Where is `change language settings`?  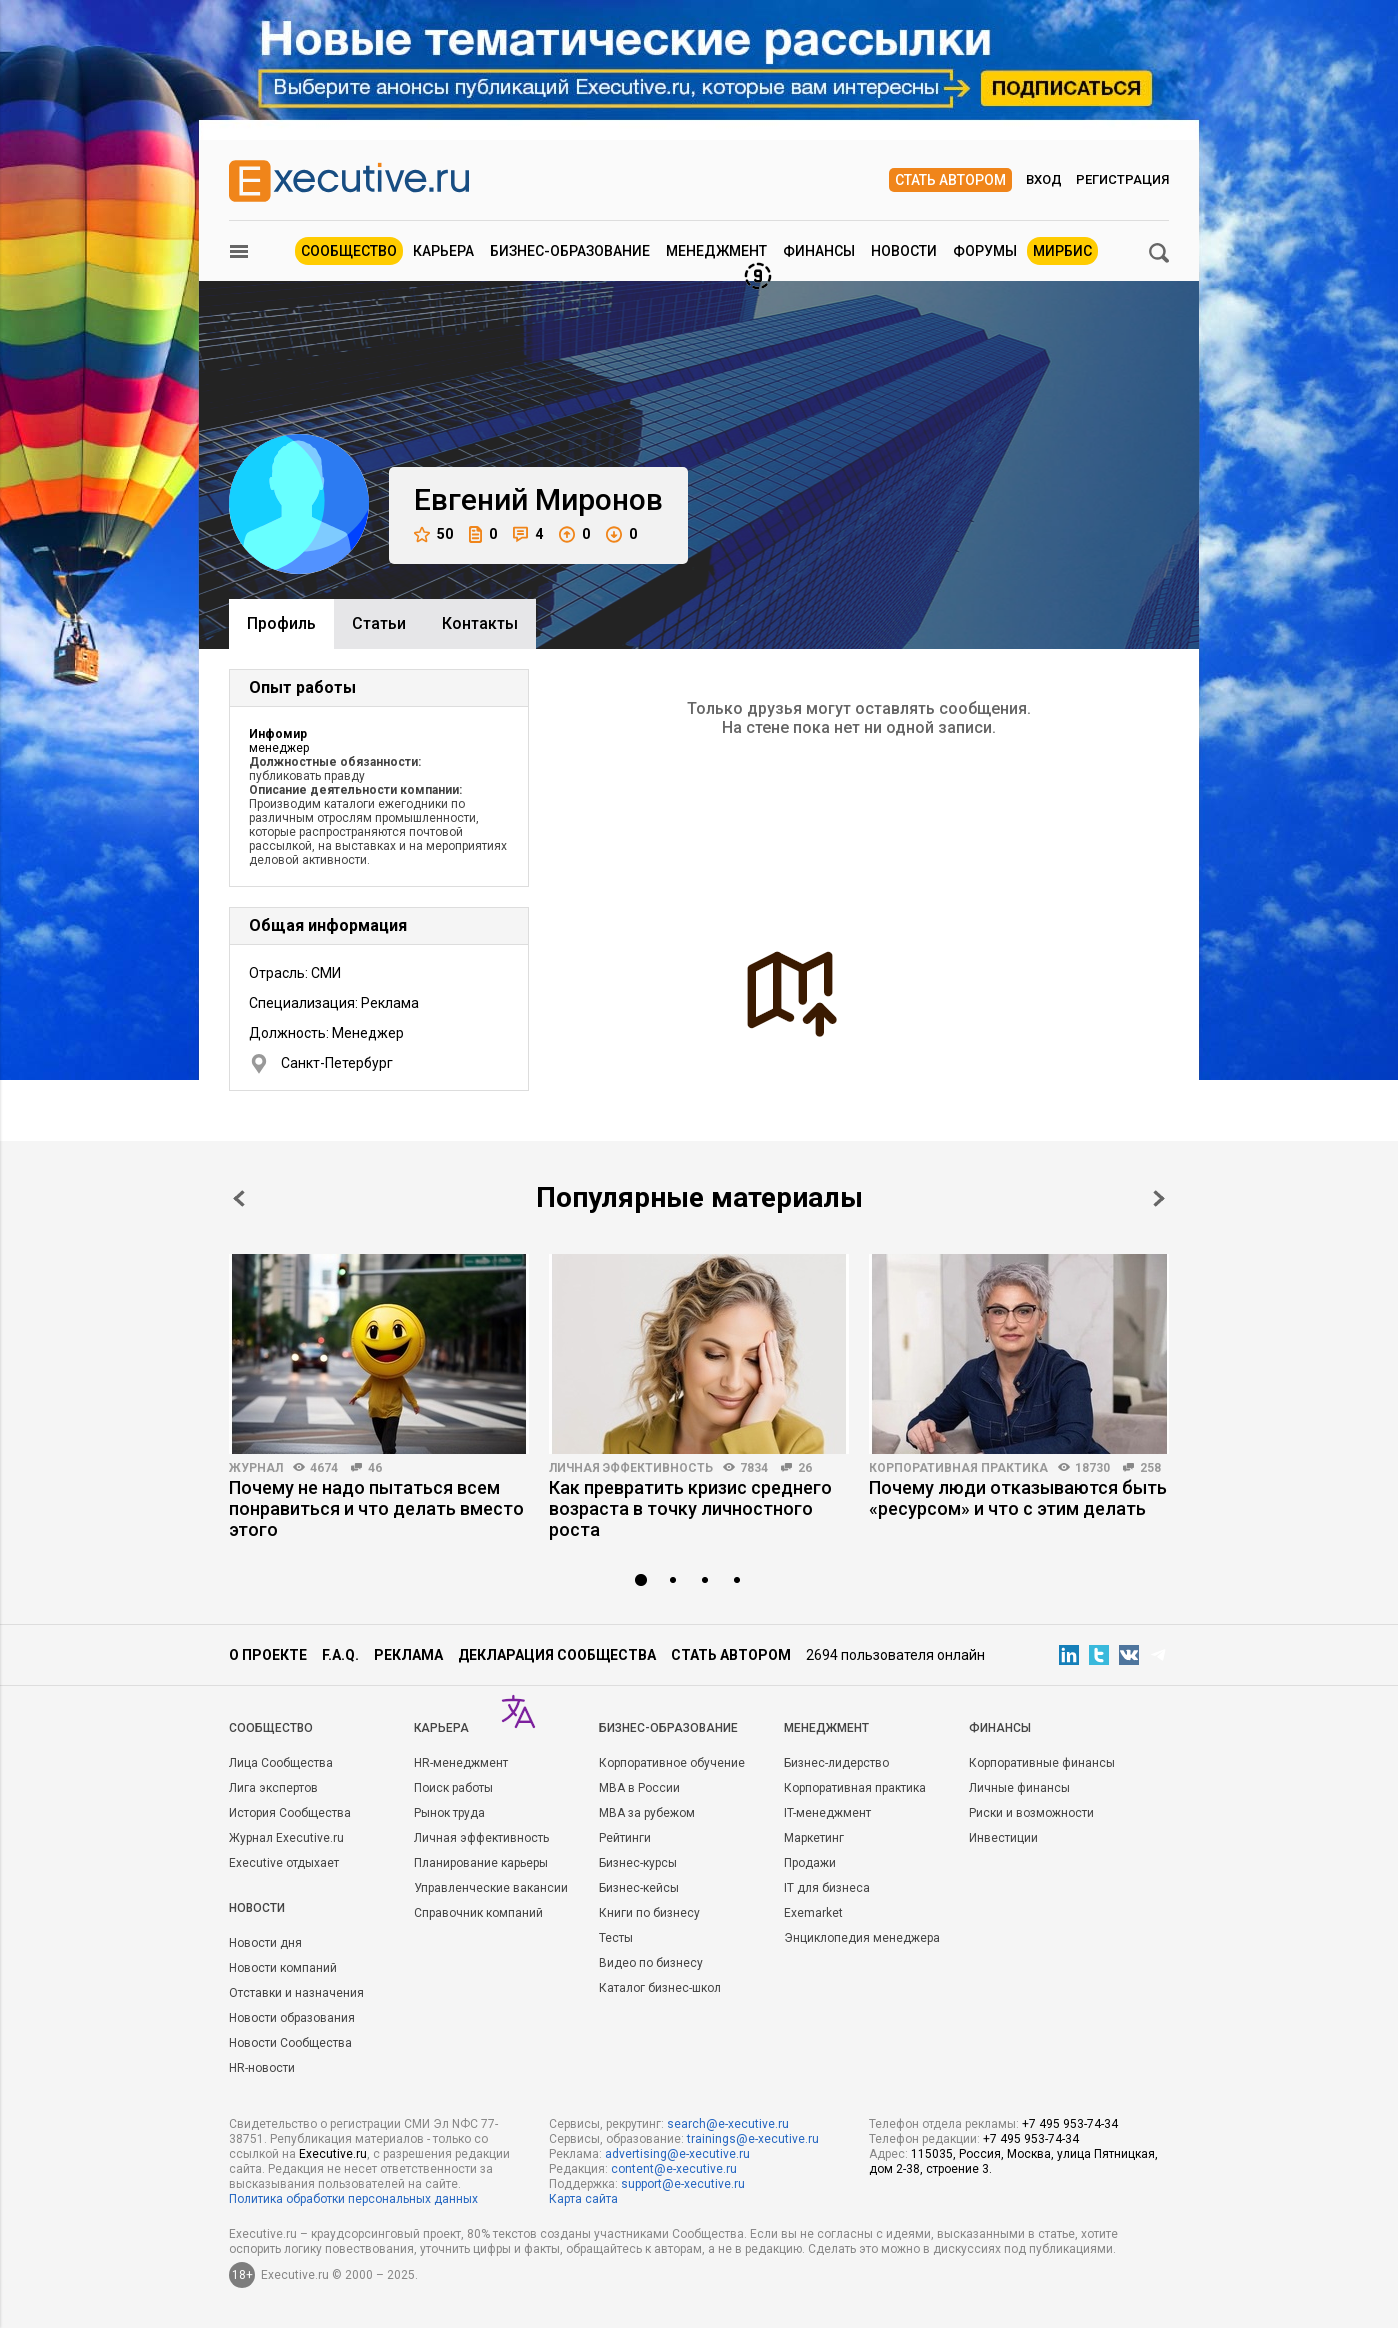 change language settings is located at coordinates (518, 1711).